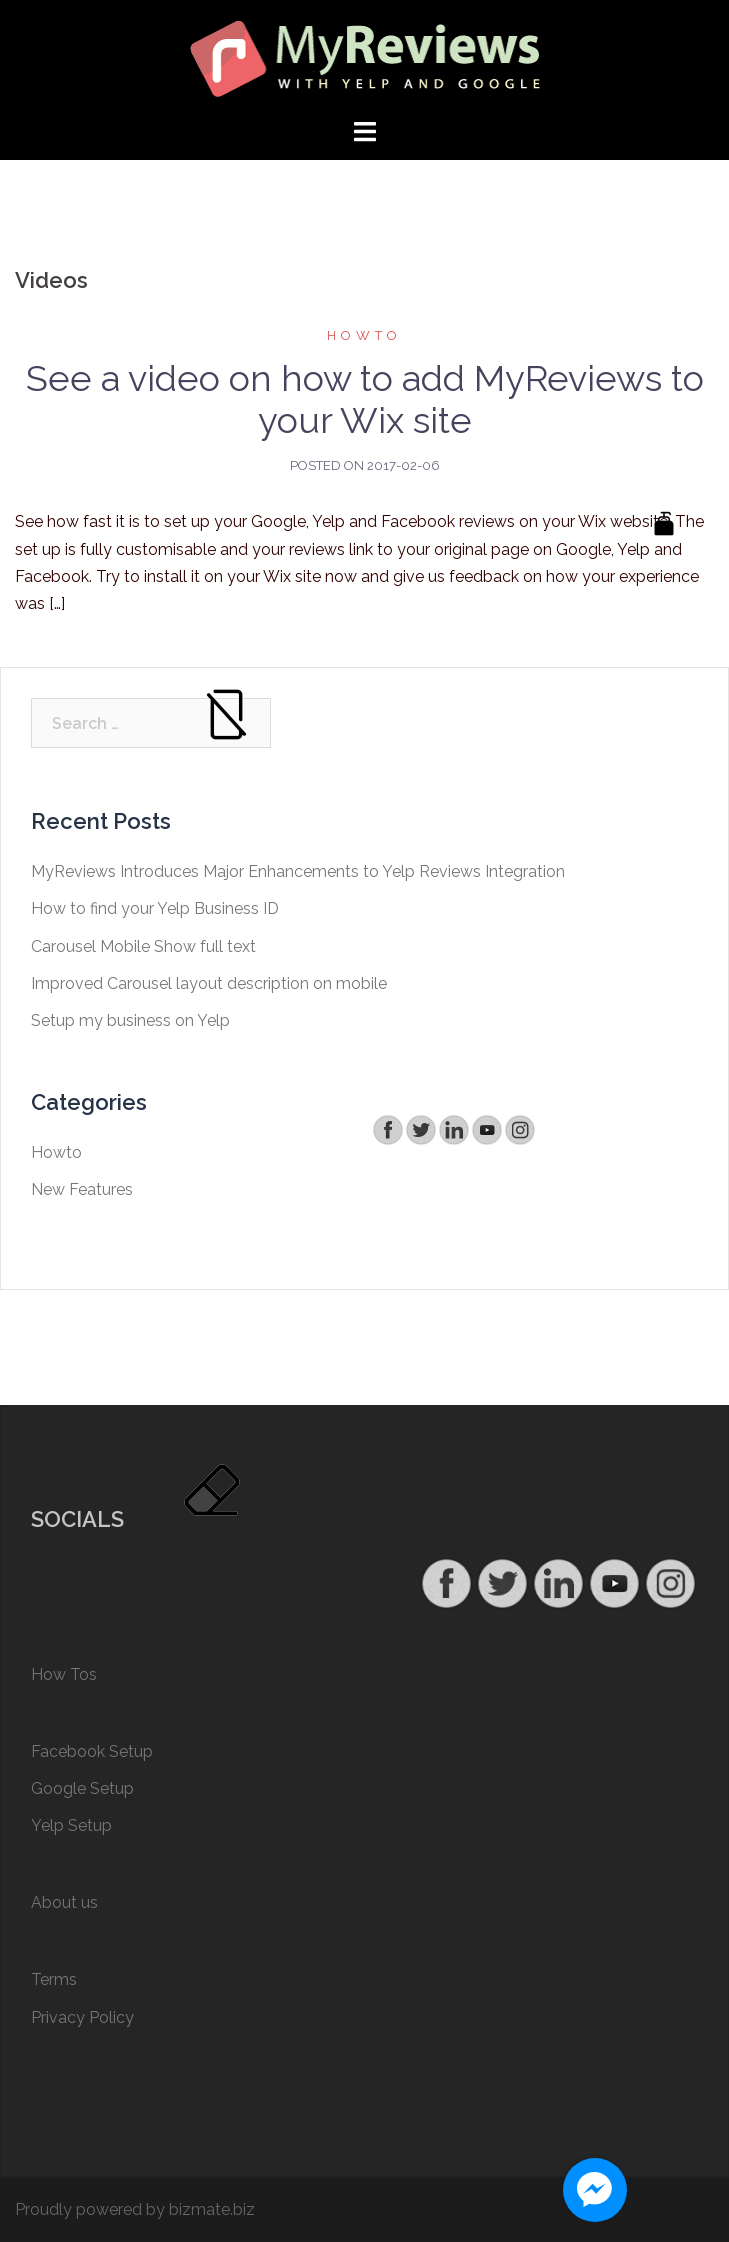 The height and width of the screenshot is (2242, 729). Describe the element at coordinates (212, 1490) in the screenshot. I see `erase or clear content` at that location.